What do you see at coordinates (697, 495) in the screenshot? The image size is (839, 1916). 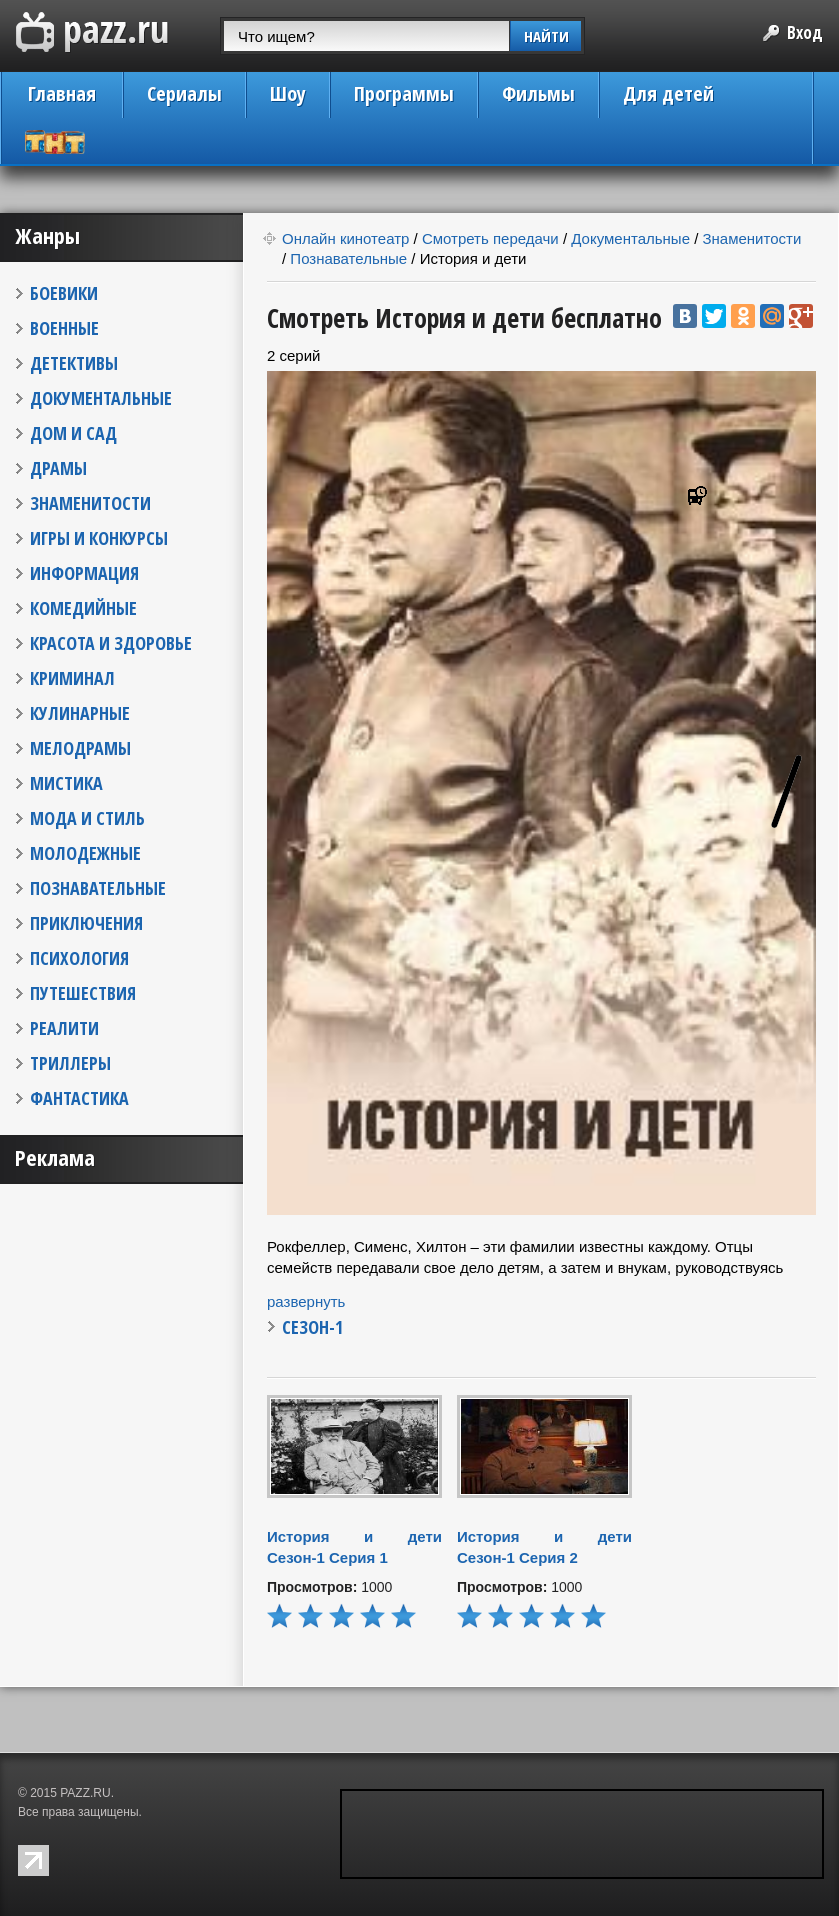 I see `view bus departure times` at bounding box center [697, 495].